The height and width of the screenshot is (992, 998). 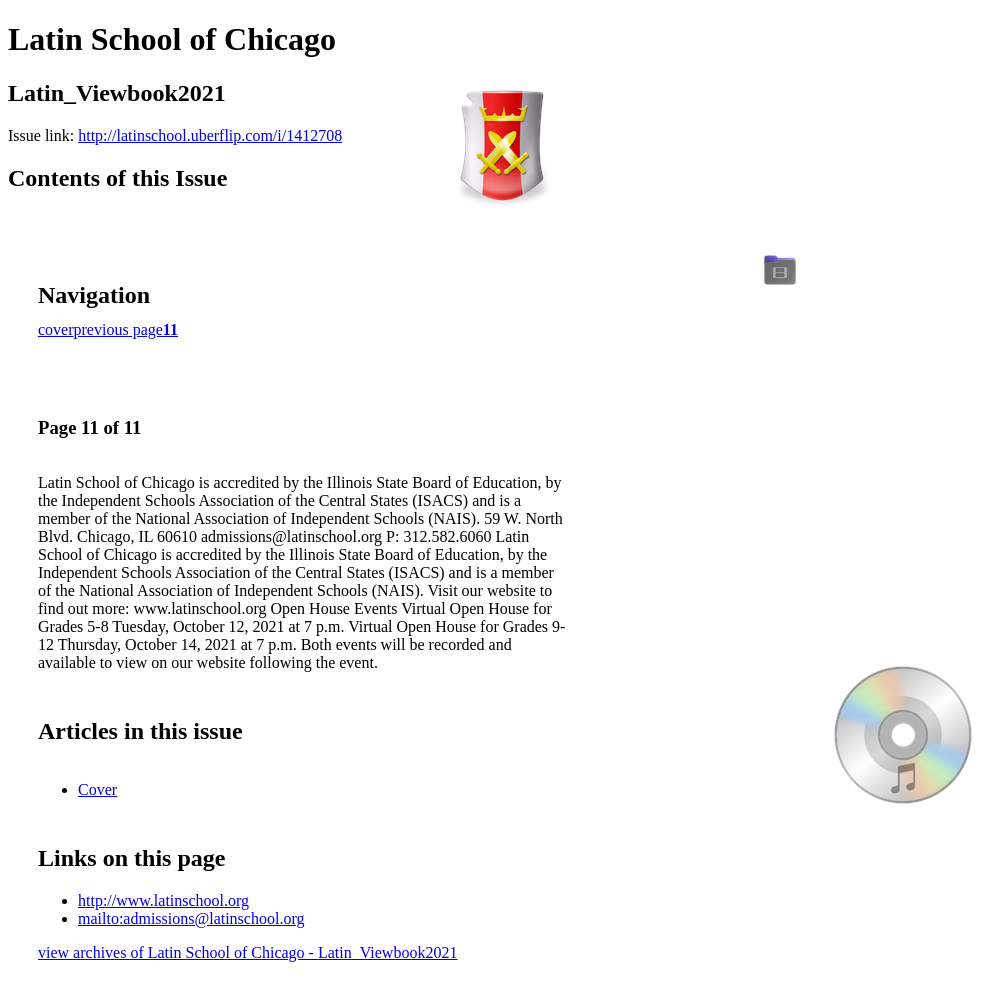 What do you see at coordinates (780, 270) in the screenshot?
I see `open your videos folder` at bounding box center [780, 270].